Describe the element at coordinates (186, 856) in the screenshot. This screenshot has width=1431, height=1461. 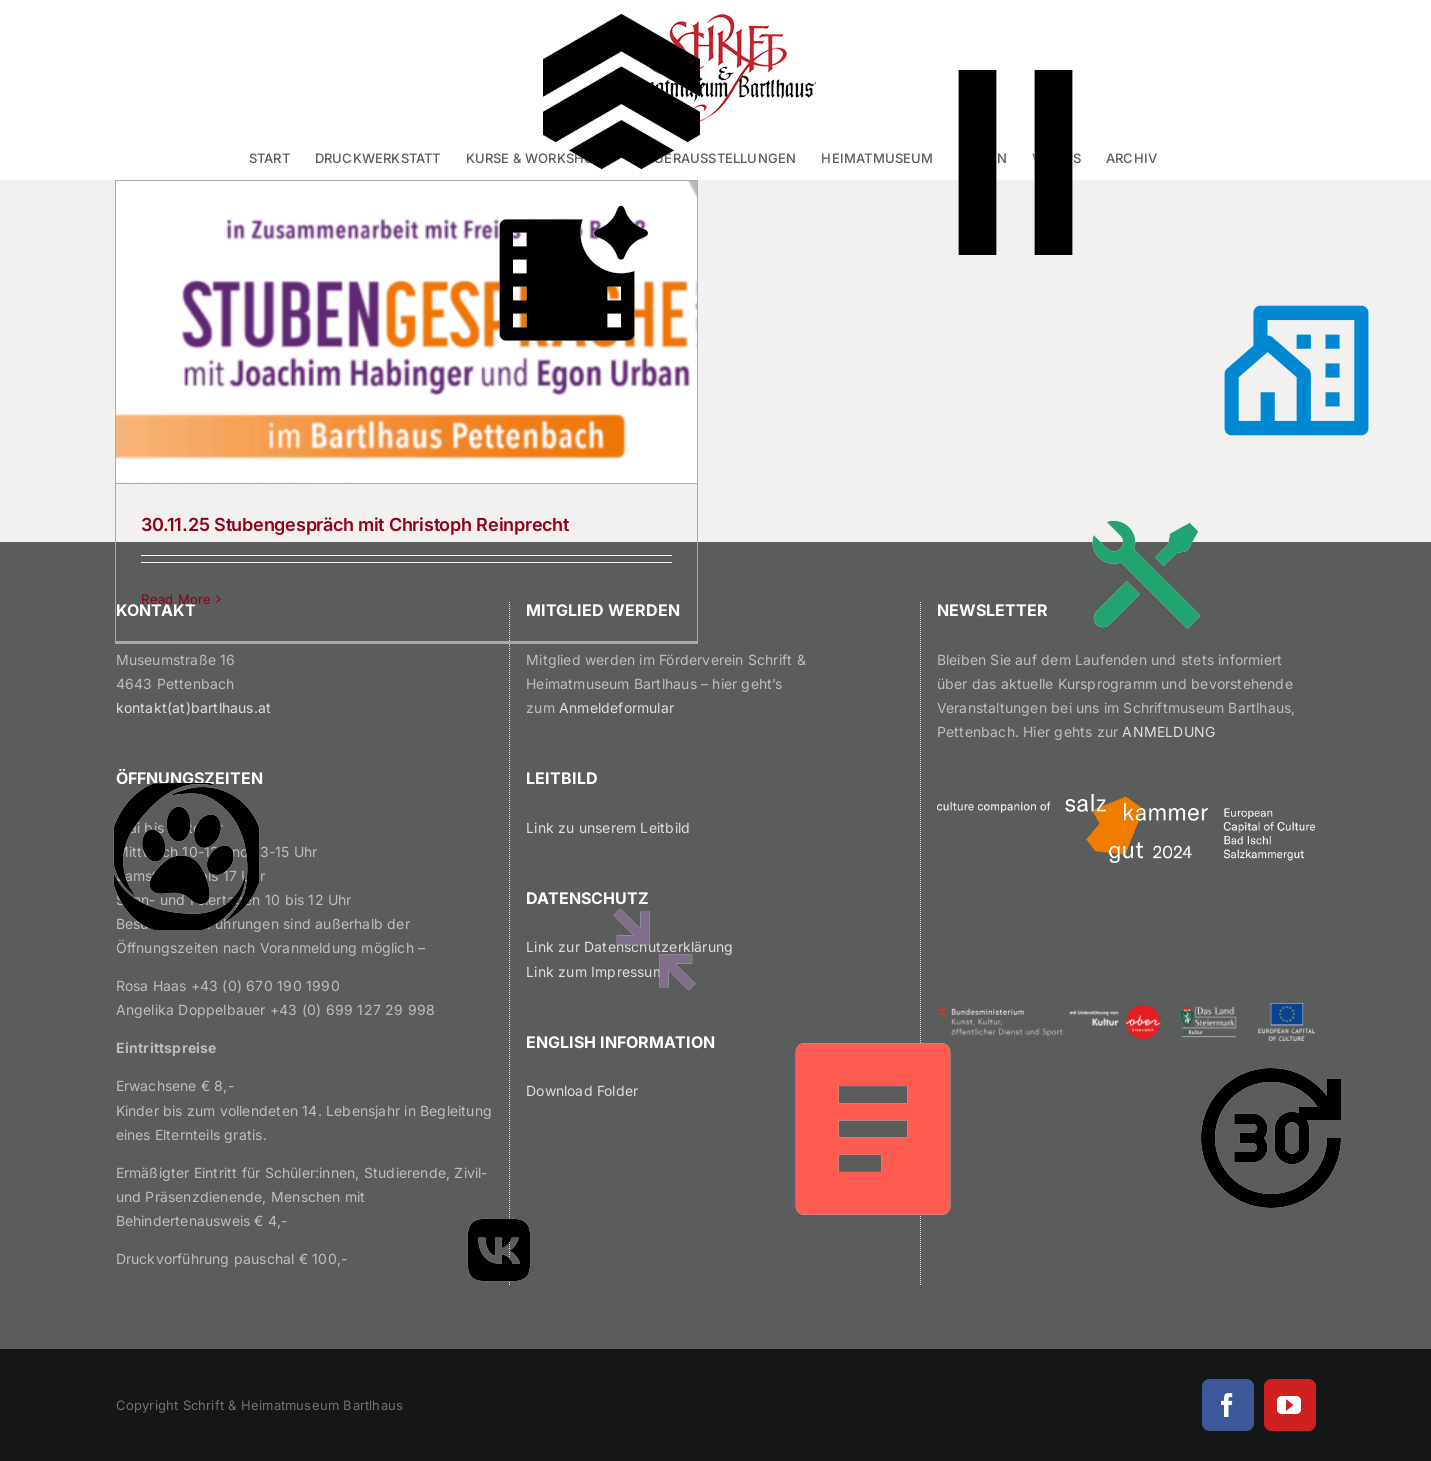
I see `visit Furry Network social platform` at that location.